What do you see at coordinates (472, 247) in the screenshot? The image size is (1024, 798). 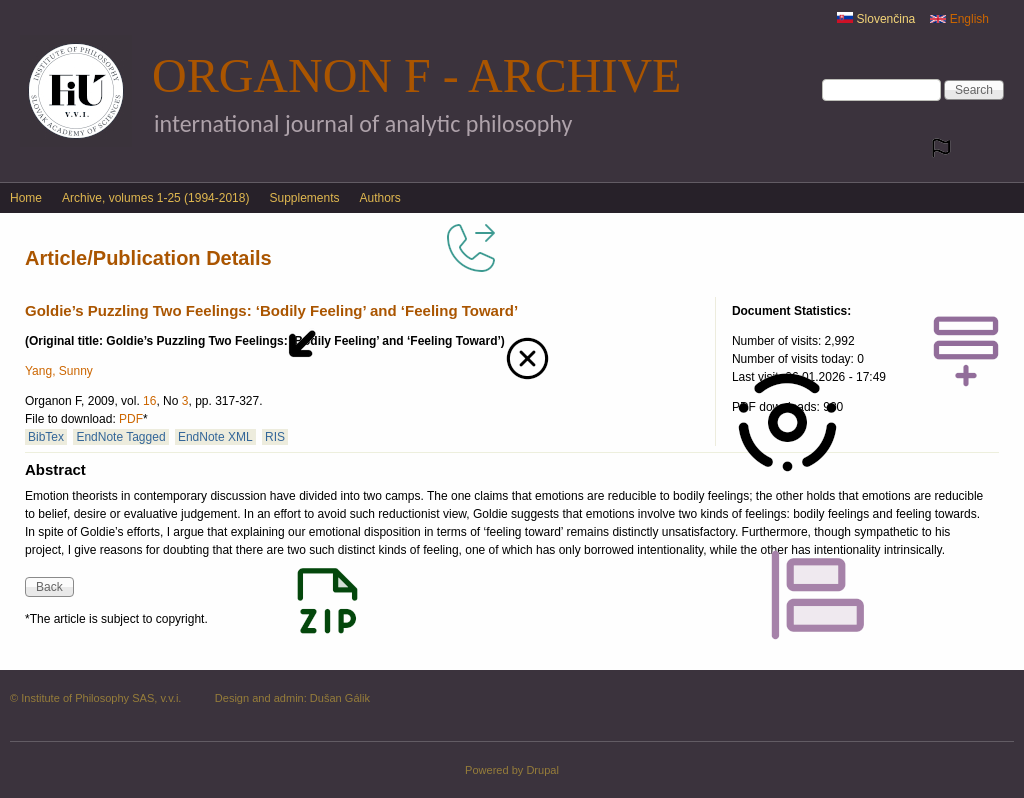 I see `transfer an active call` at bounding box center [472, 247].